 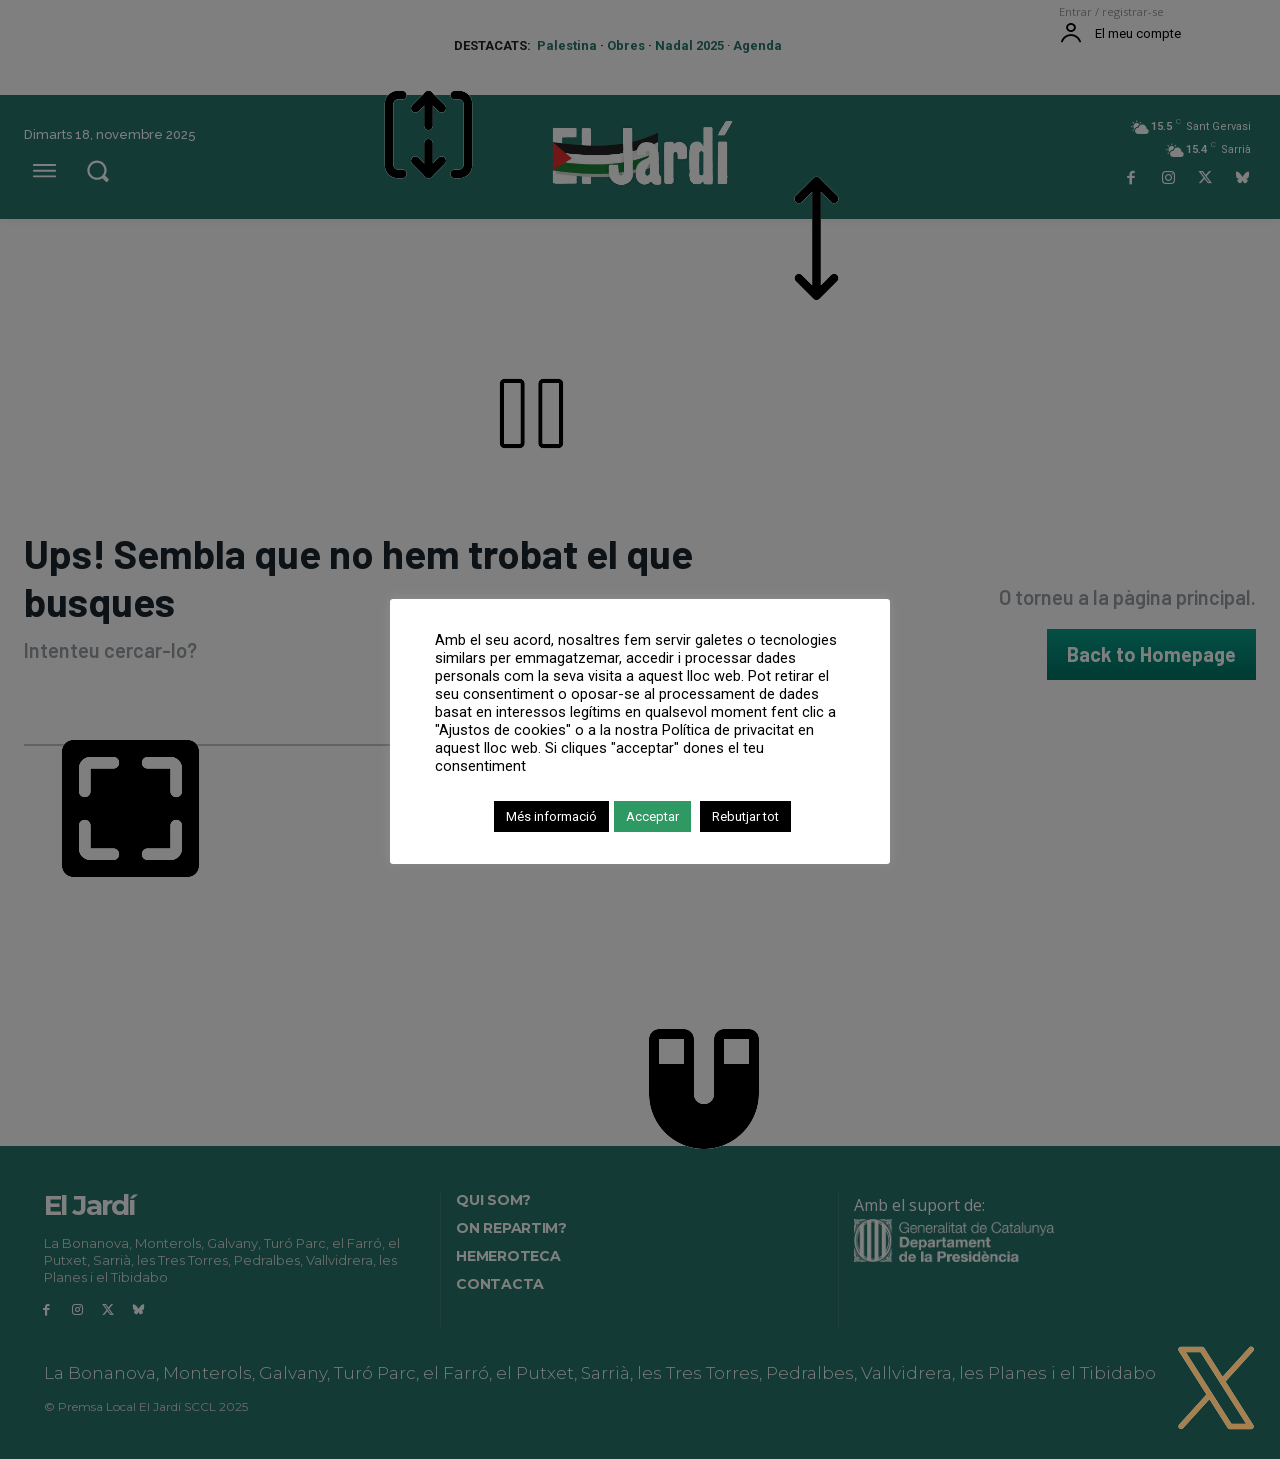 I want to click on pause media playback, so click(x=531, y=413).